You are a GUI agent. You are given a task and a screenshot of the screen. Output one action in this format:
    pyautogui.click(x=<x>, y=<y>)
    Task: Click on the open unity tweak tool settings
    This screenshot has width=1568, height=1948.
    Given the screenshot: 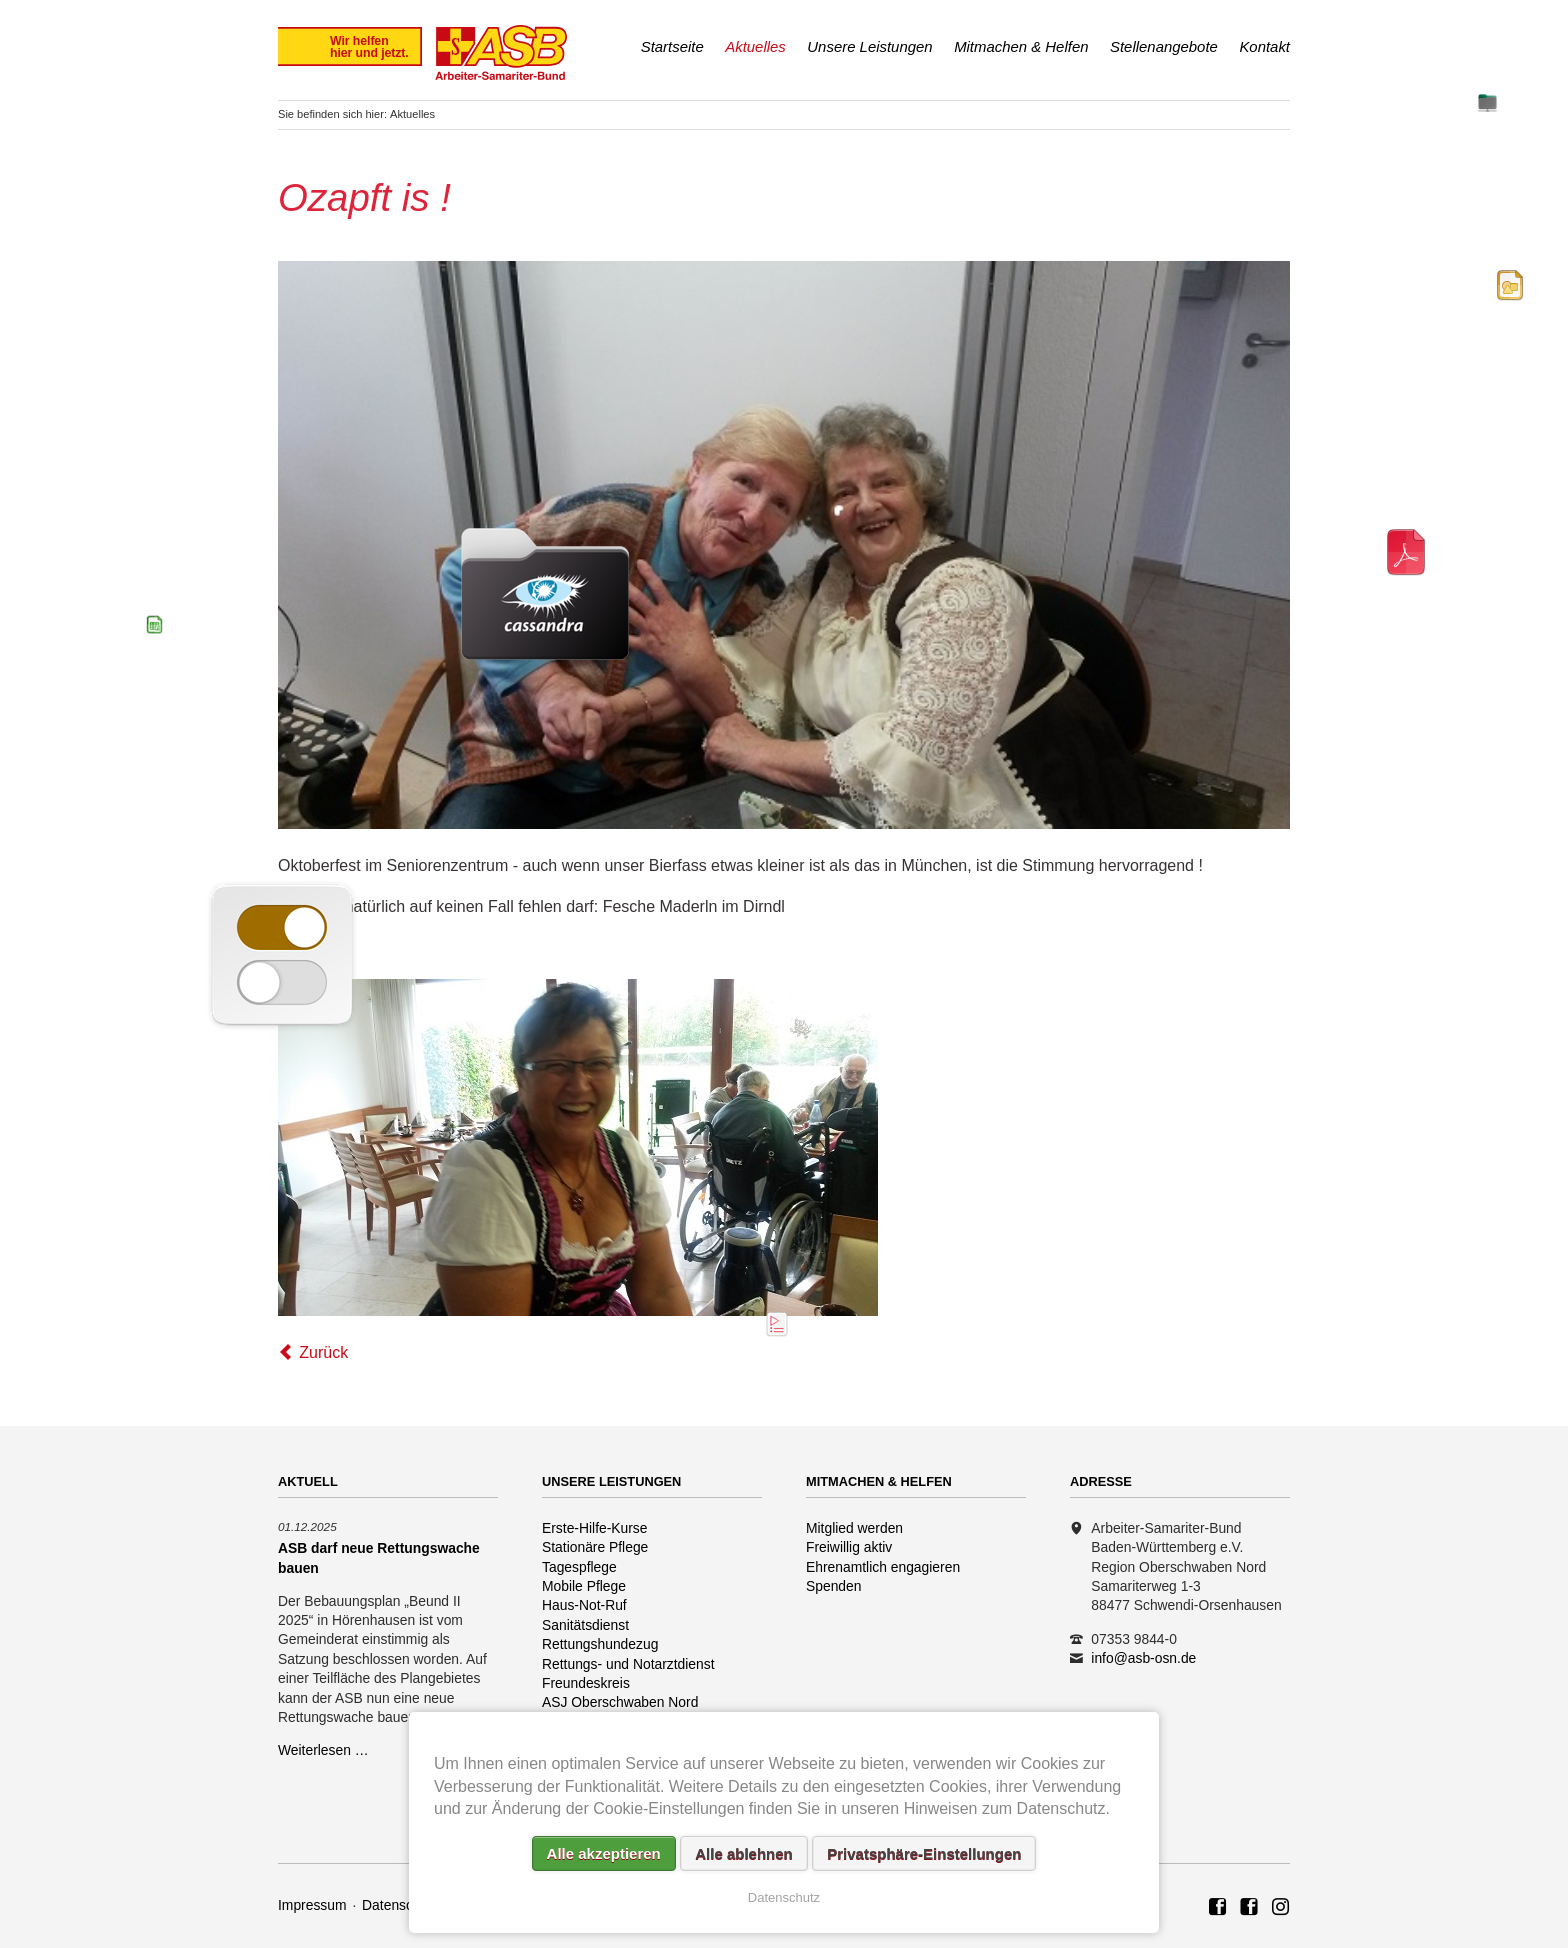 What is the action you would take?
    pyautogui.click(x=282, y=955)
    